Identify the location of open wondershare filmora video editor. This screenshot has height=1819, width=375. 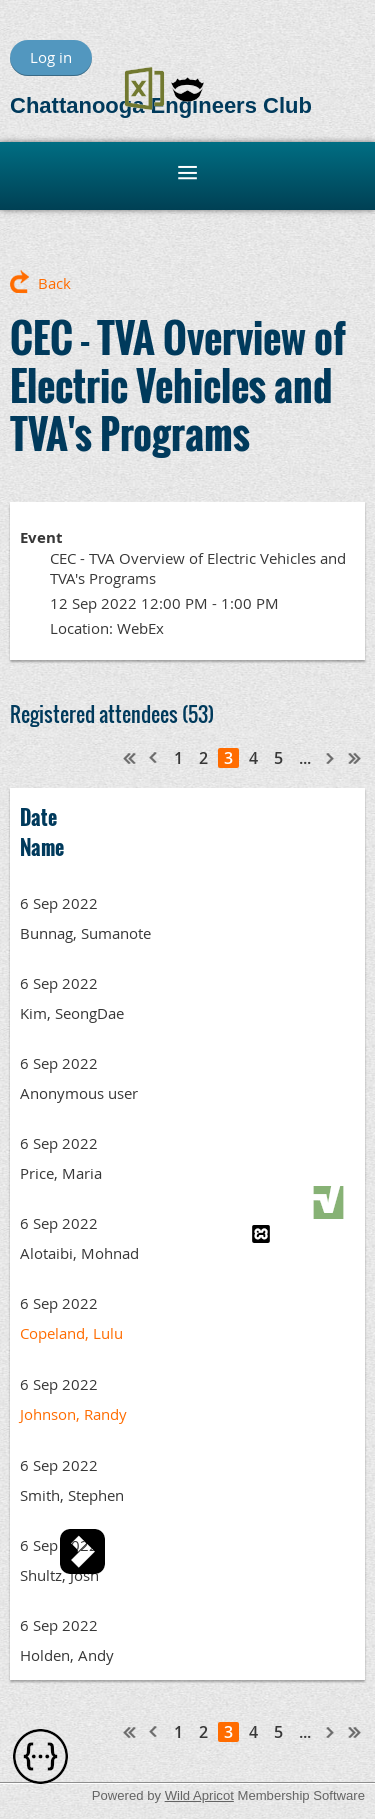
(82, 1551).